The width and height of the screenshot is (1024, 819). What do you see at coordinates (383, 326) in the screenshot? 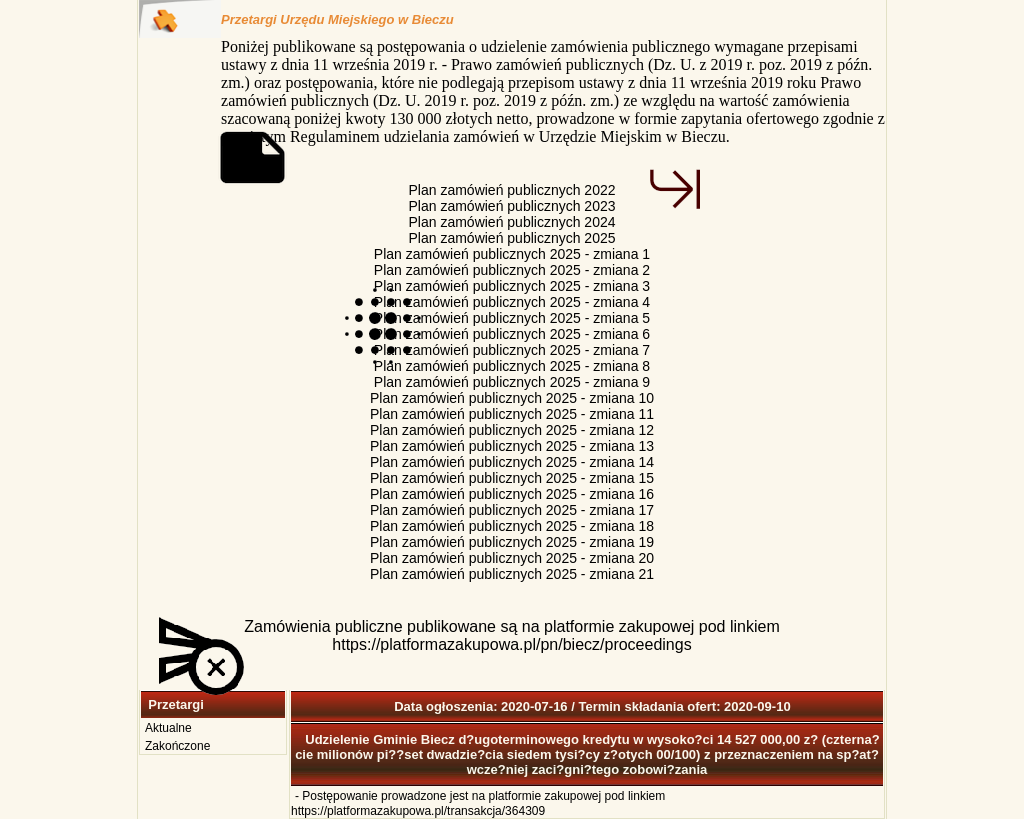
I see `apply blur effect to image` at bounding box center [383, 326].